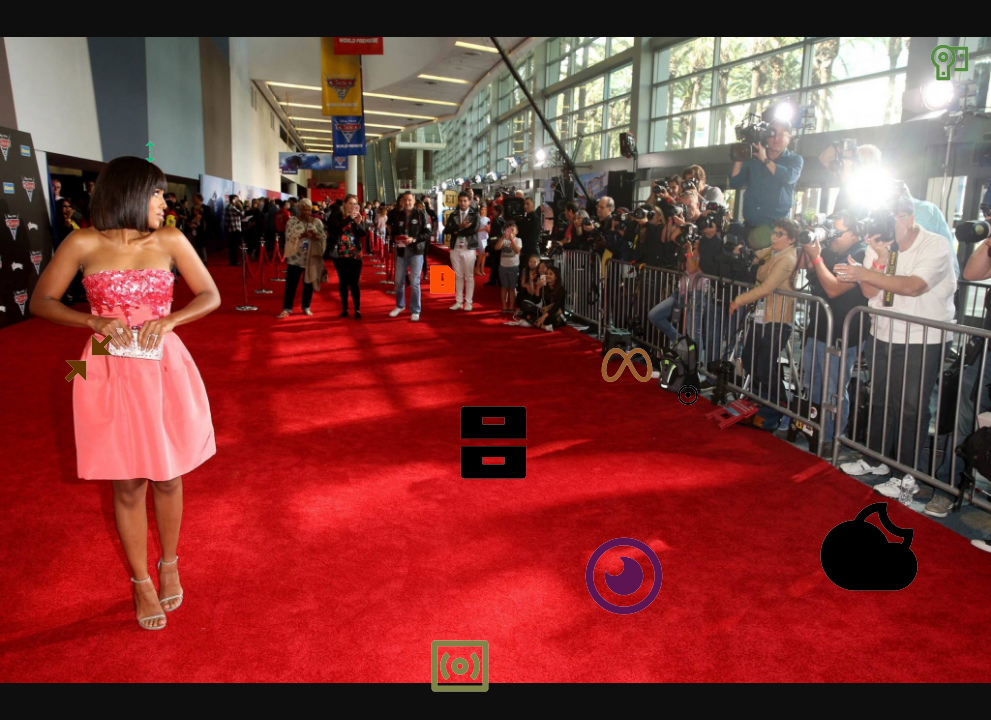 The height and width of the screenshot is (720, 991). Describe the element at coordinates (150, 152) in the screenshot. I see `expand content vertically` at that location.